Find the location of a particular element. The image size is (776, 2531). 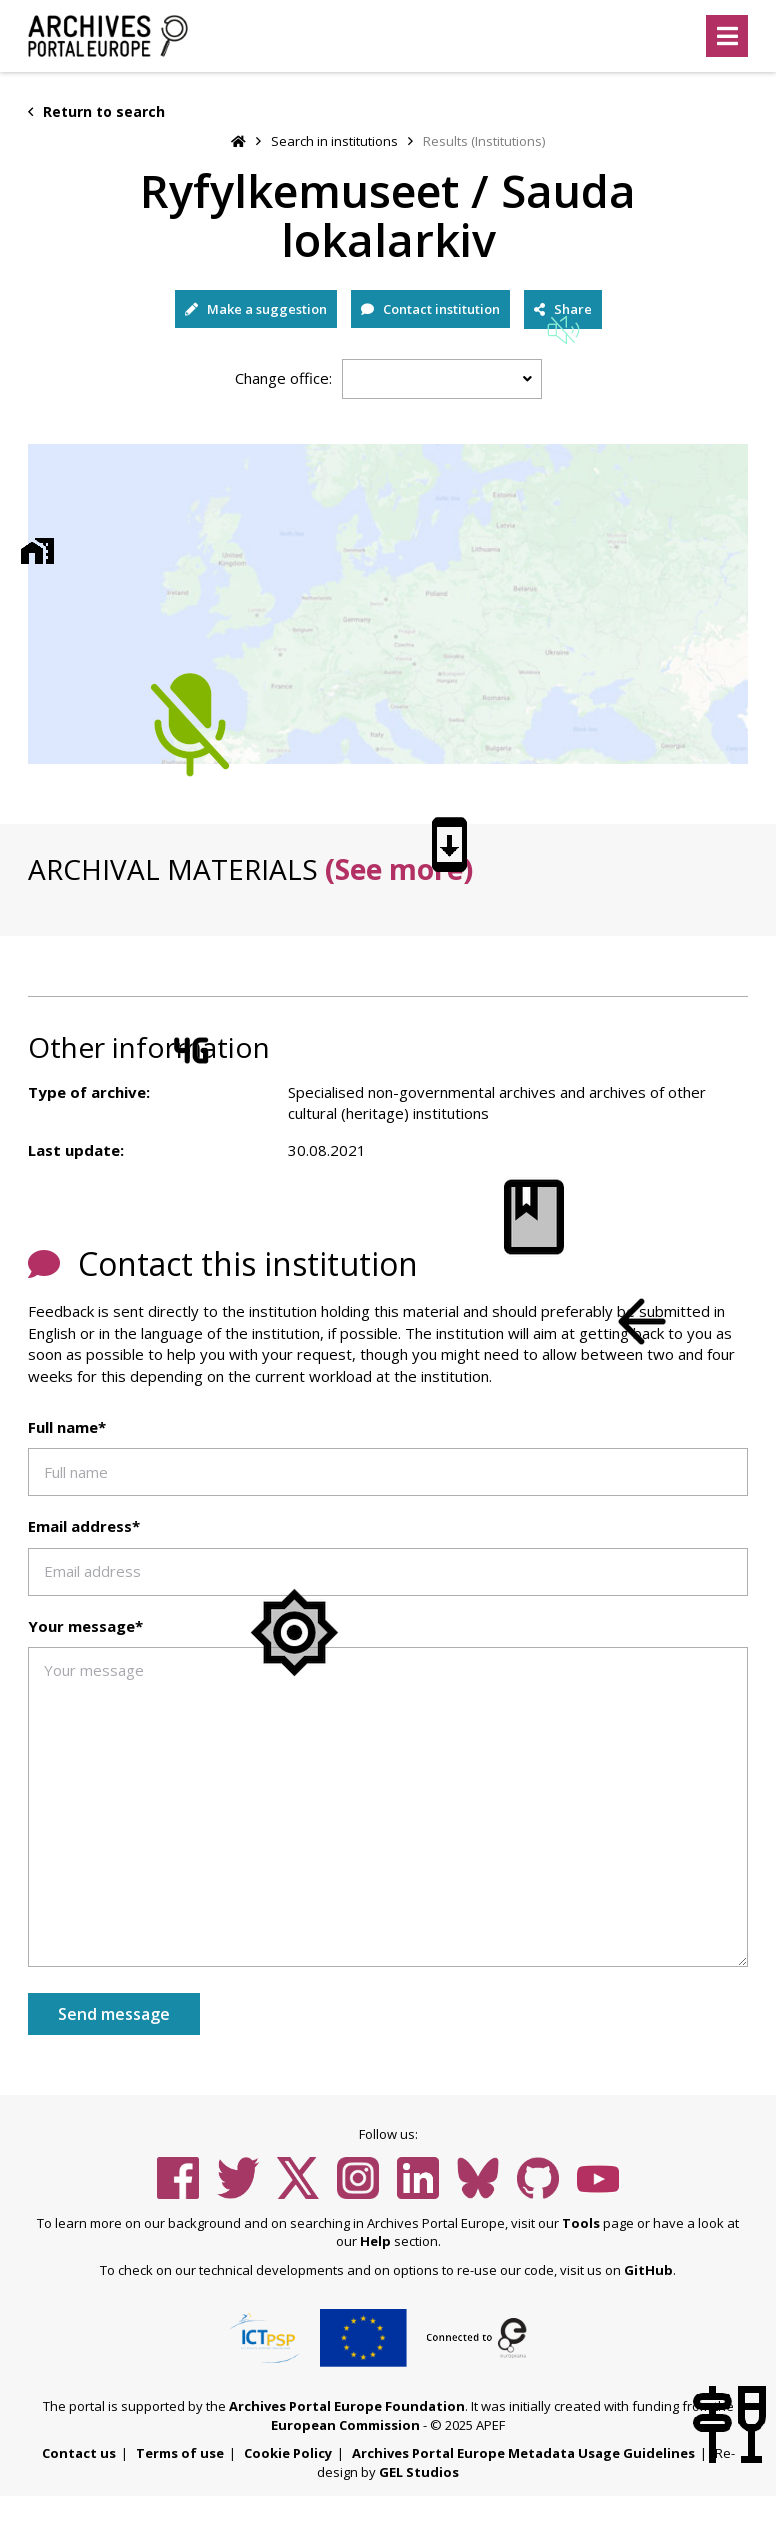

mute your microphone is located at coordinates (190, 723).